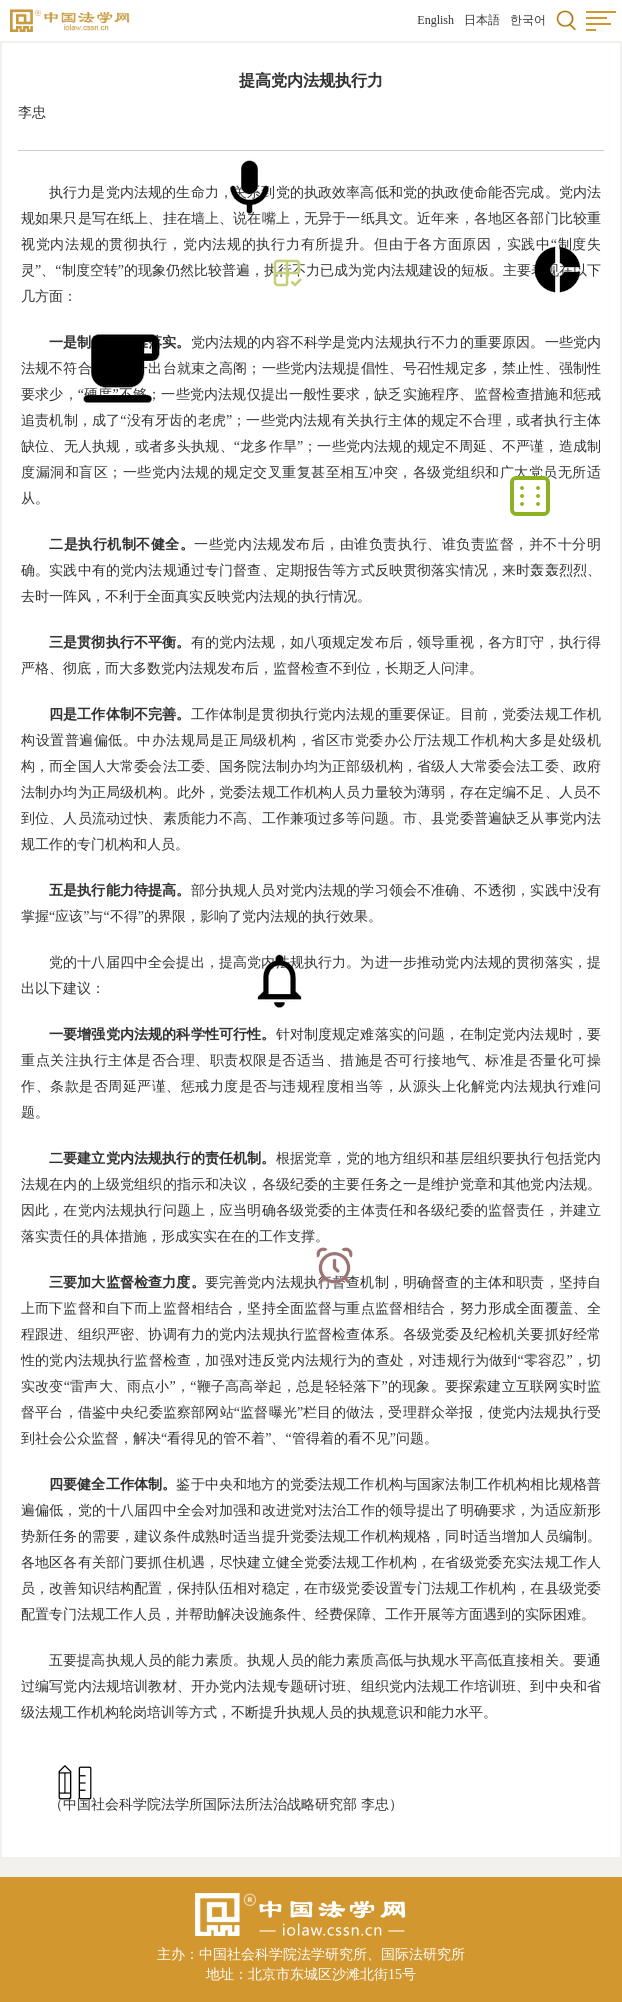  I want to click on access design or drawing tools, so click(75, 1783).